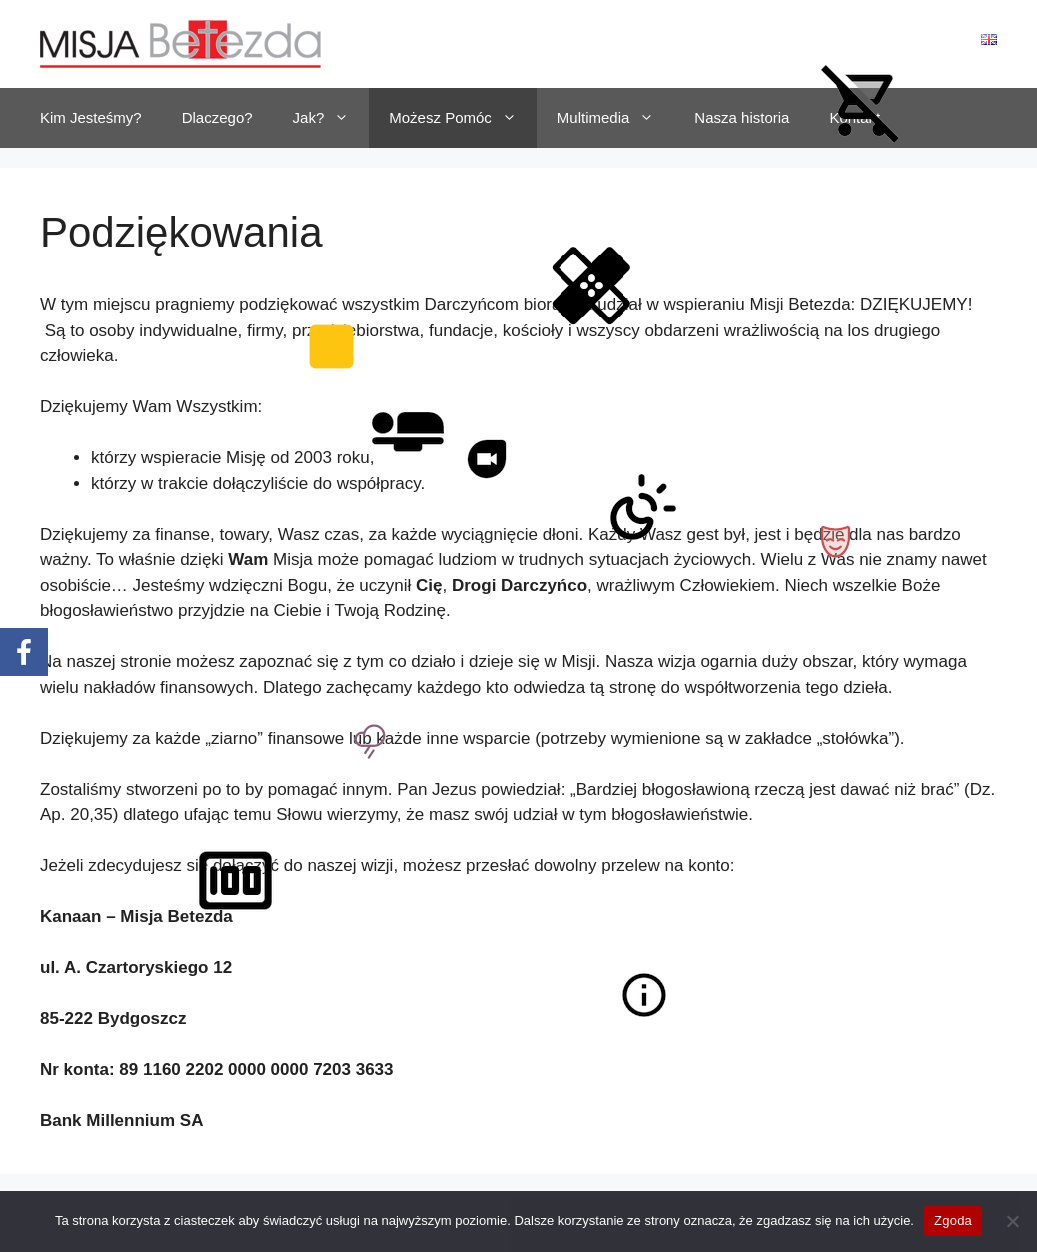  Describe the element at coordinates (862, 102) in the screenshot. I see `remove item from shopping cart` at that location.